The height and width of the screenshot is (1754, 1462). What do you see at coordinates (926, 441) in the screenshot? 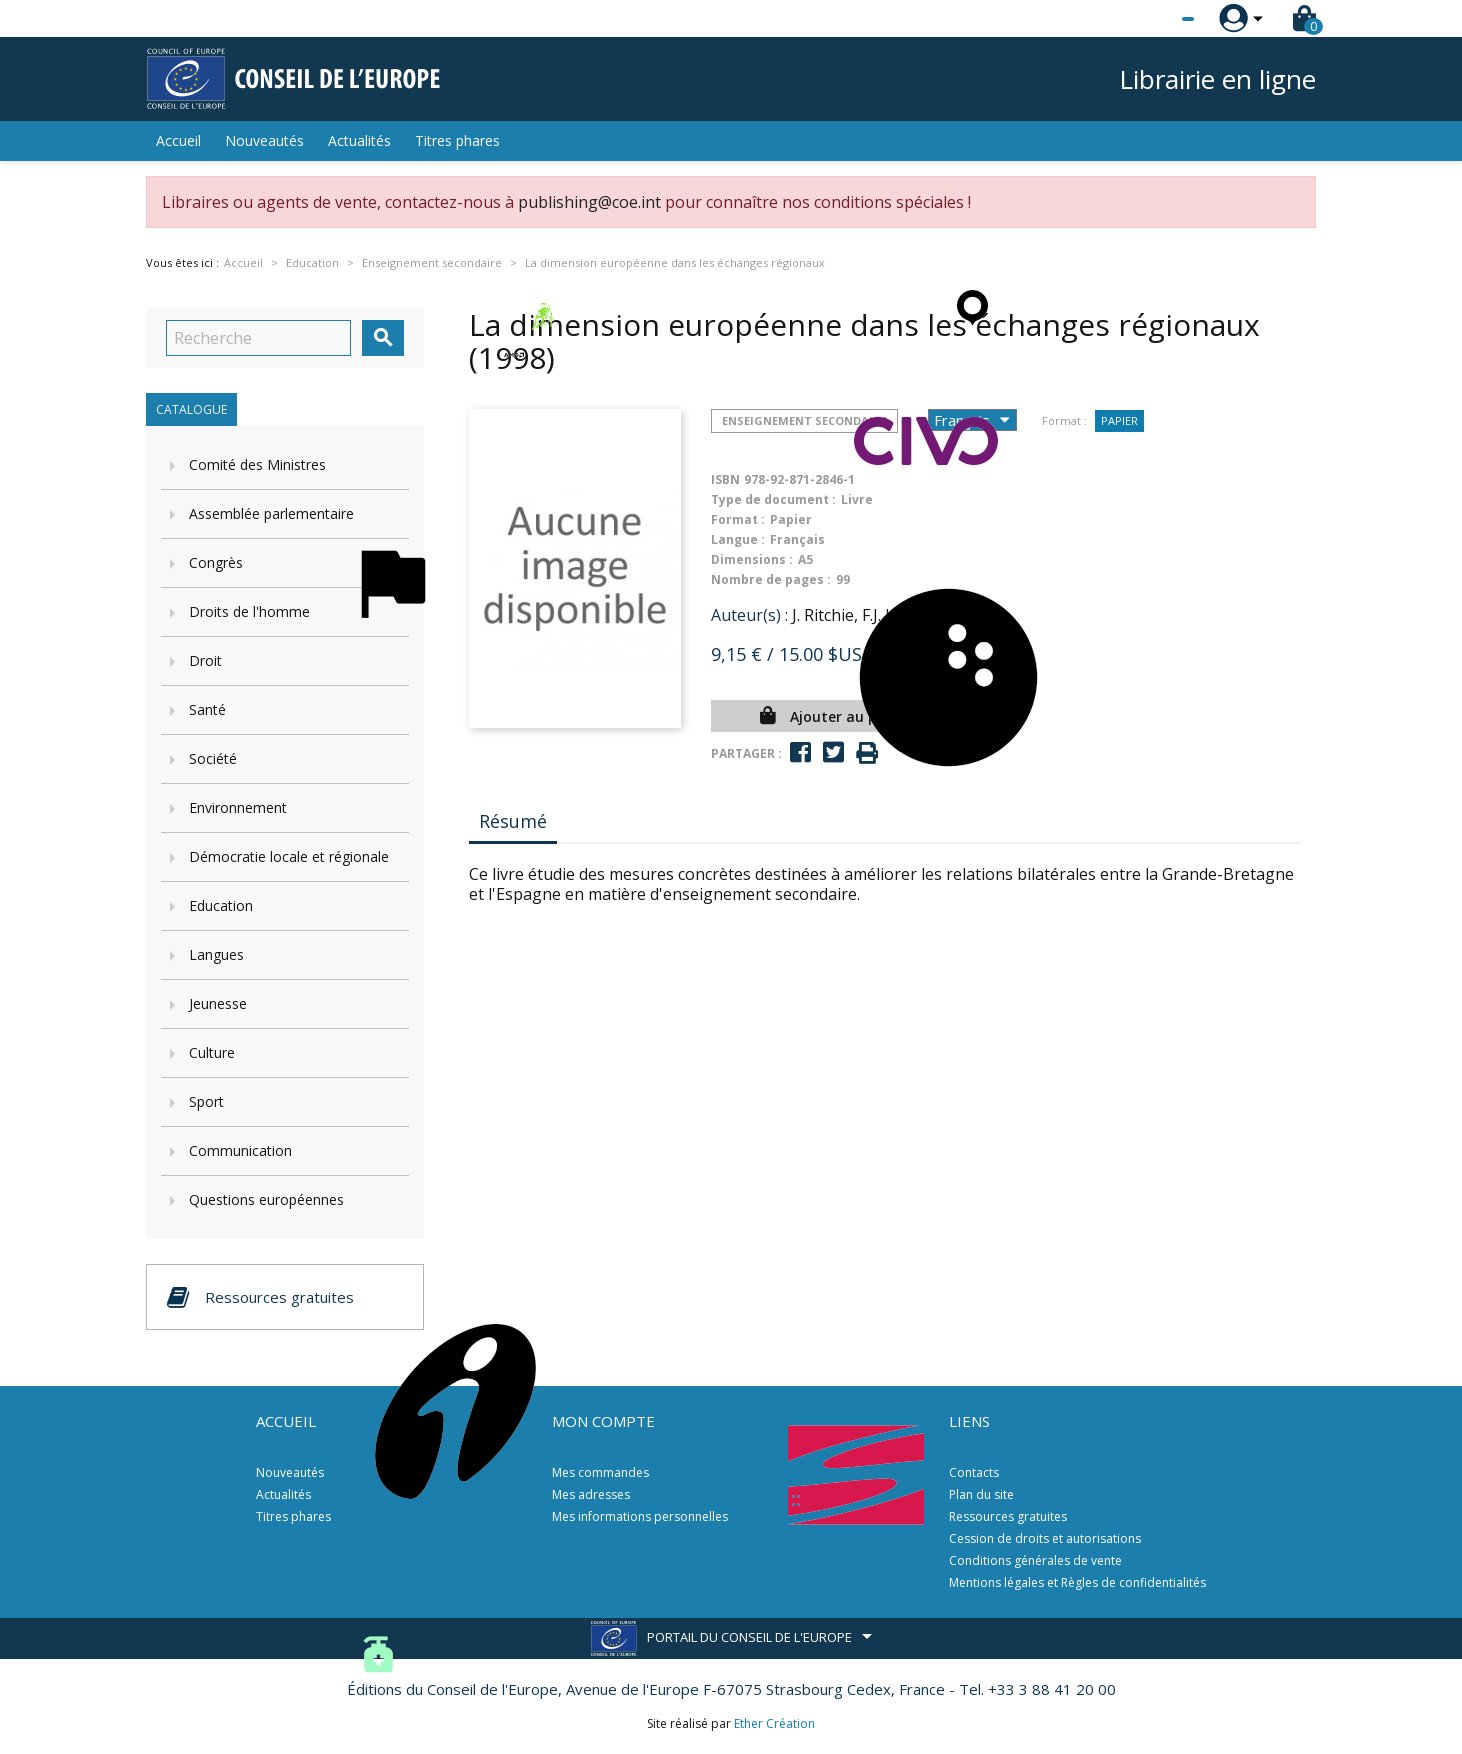
I see `civo cloud platform logo` at bounding box center [926, 441].